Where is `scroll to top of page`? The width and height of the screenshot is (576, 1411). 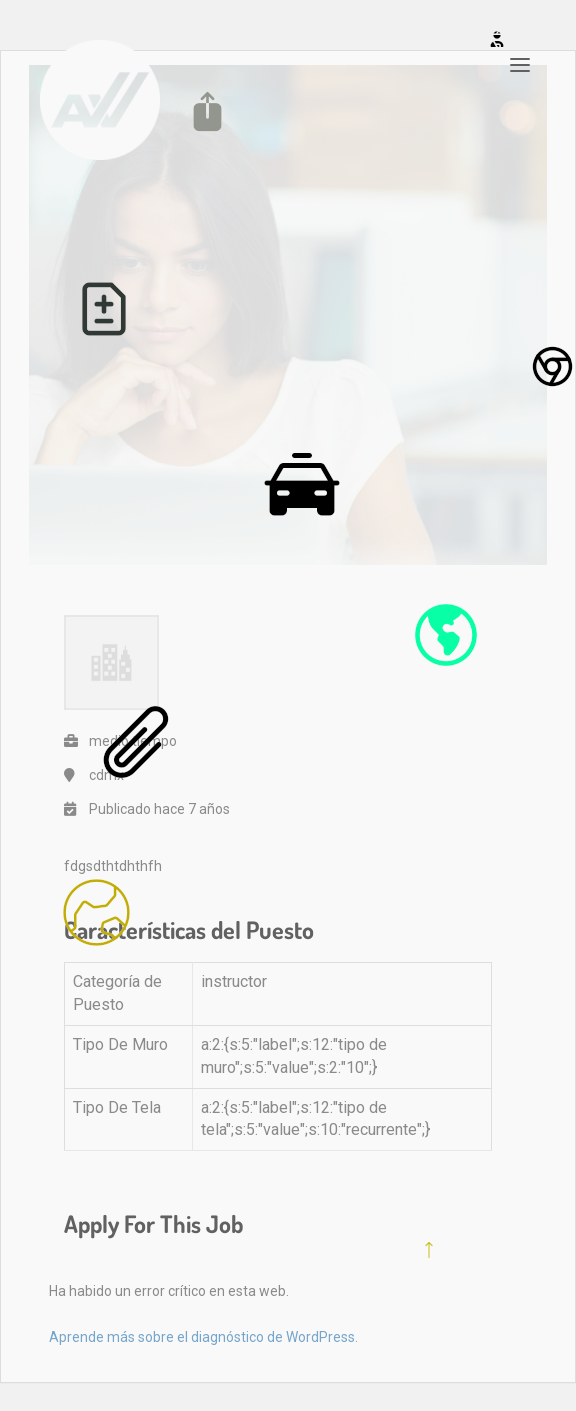
scroll to top of page is located at coordinates (429, 1250).